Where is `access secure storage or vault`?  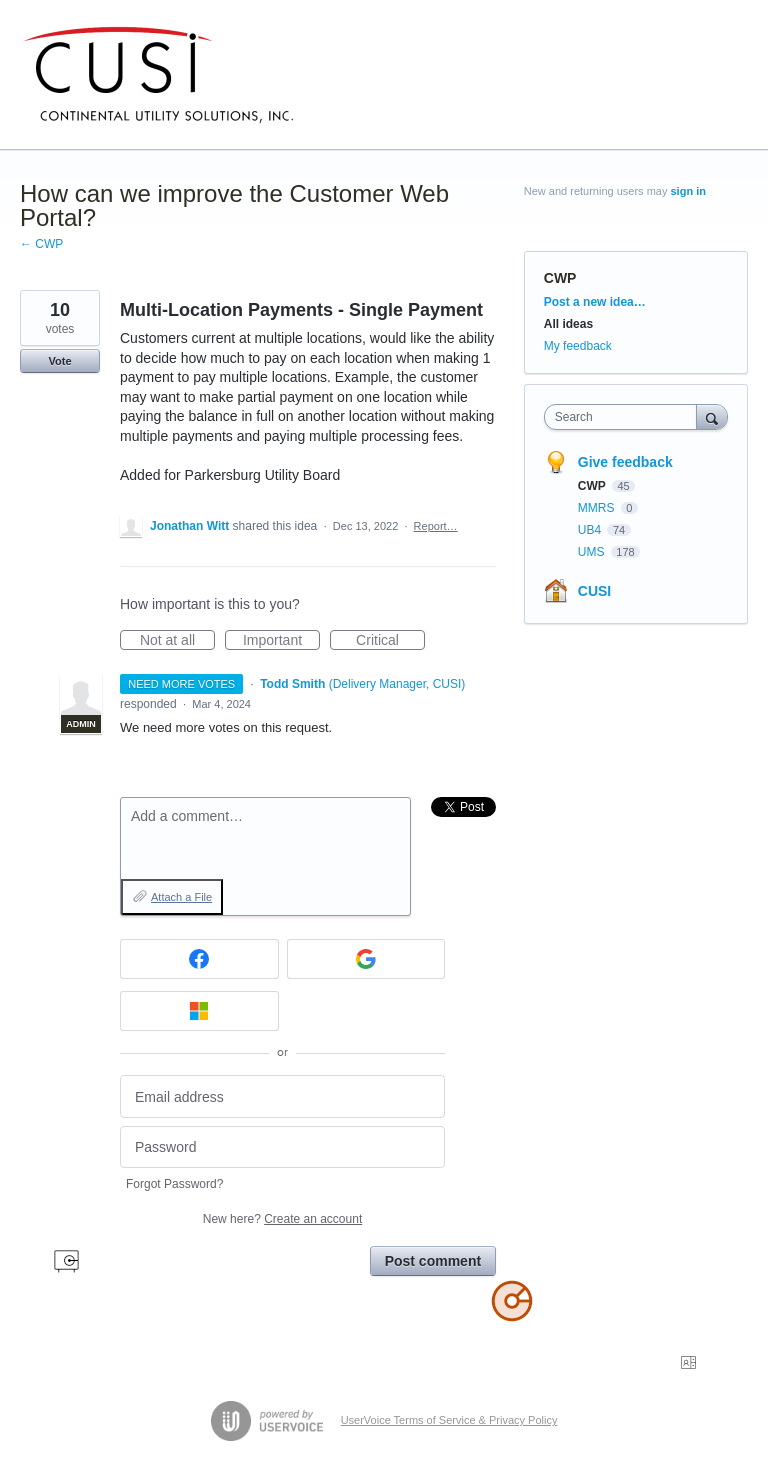 access secure storage or vault is located at coordinates (66, 1260).